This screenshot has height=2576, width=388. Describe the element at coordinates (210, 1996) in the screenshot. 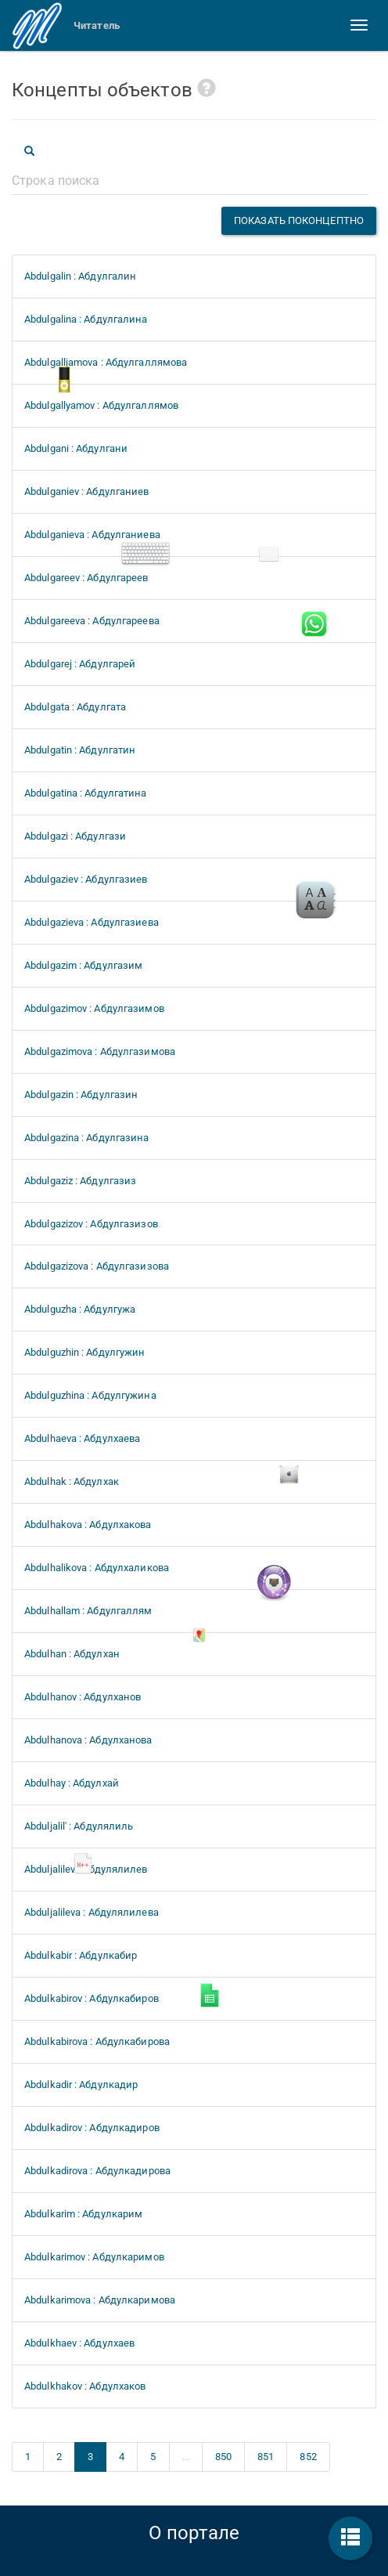

I see `open an opendocument spreadsheet template file` at that location.